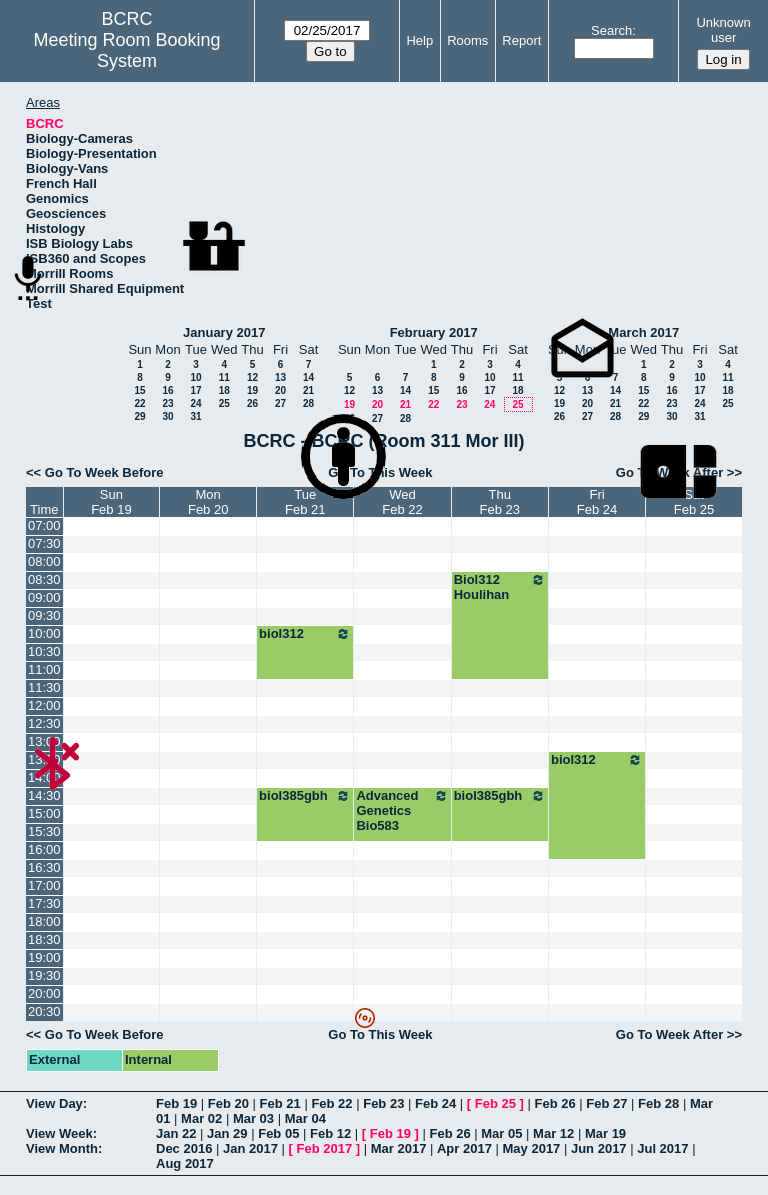  What do you see at coordinates (214, 246) in the screenshot?
I see `browse kitchen countertop options` at bounding box center [214, 246].